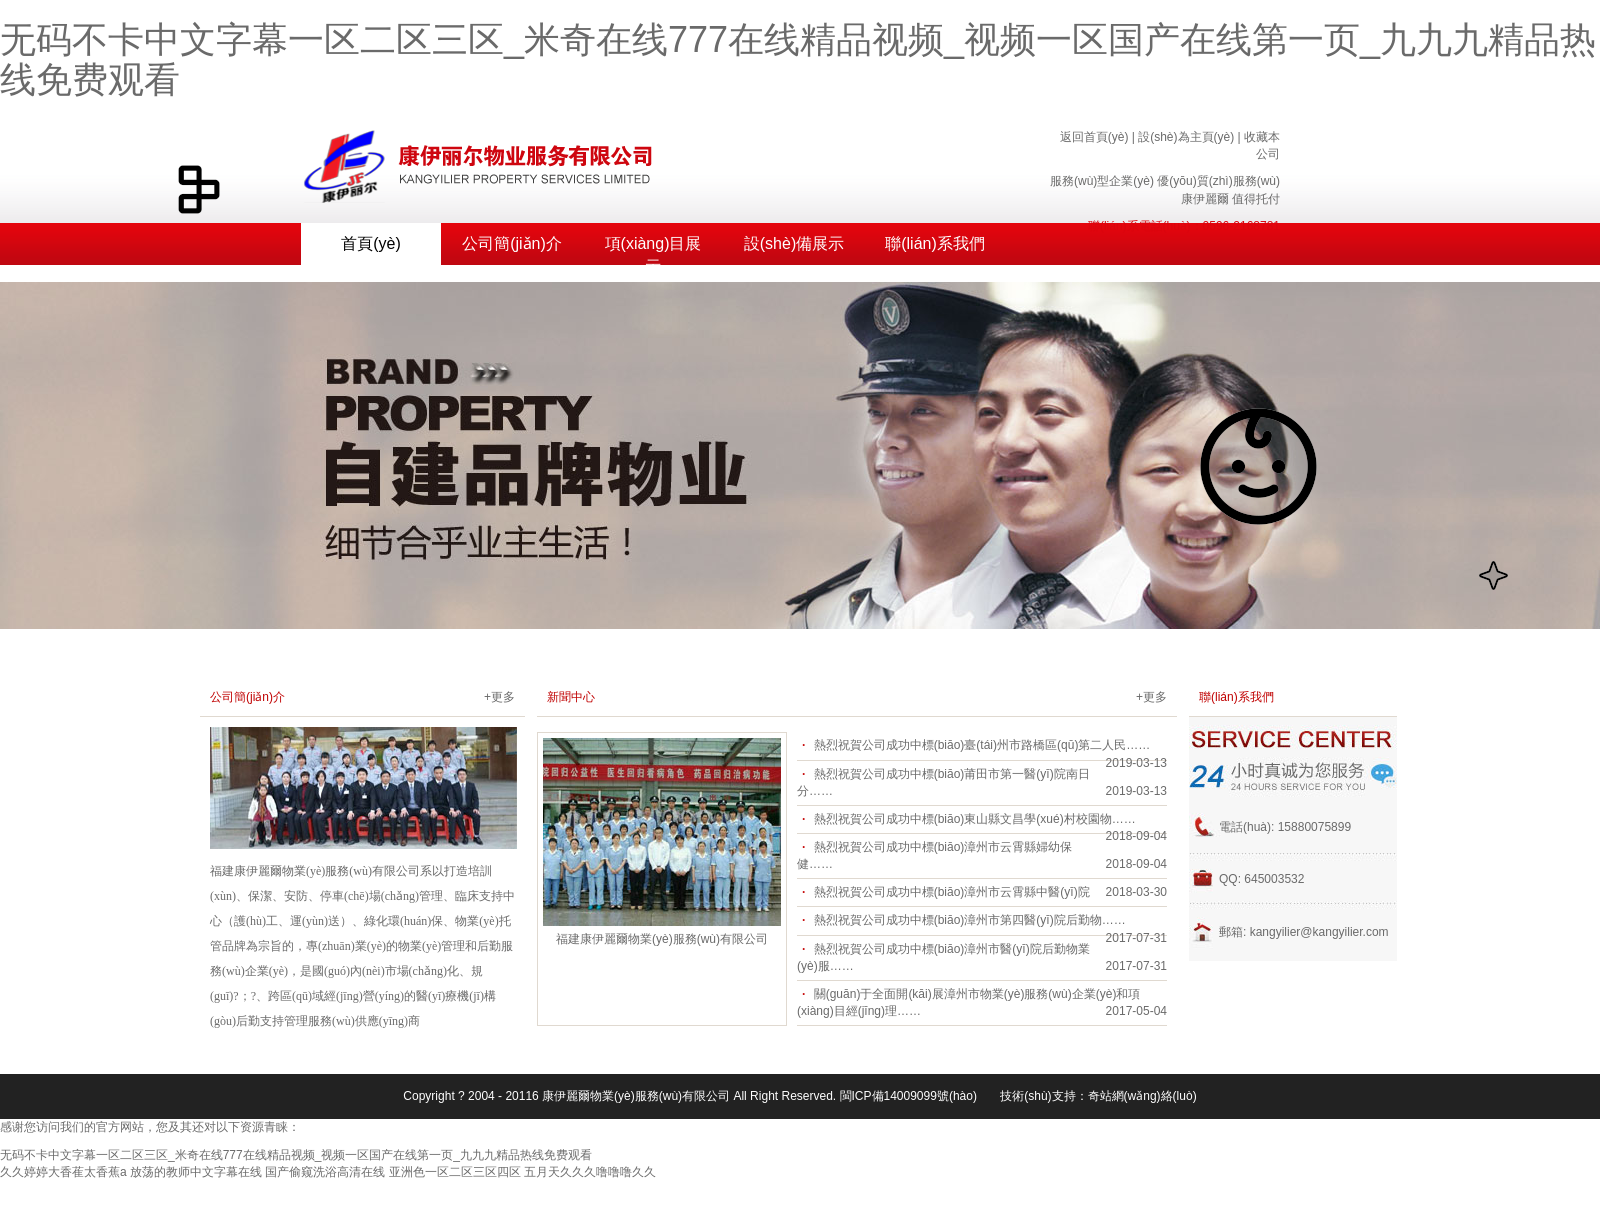  Describe the element at coordinates (1258, 466) in the screenshot. I see `access parental or family settings` at that location.